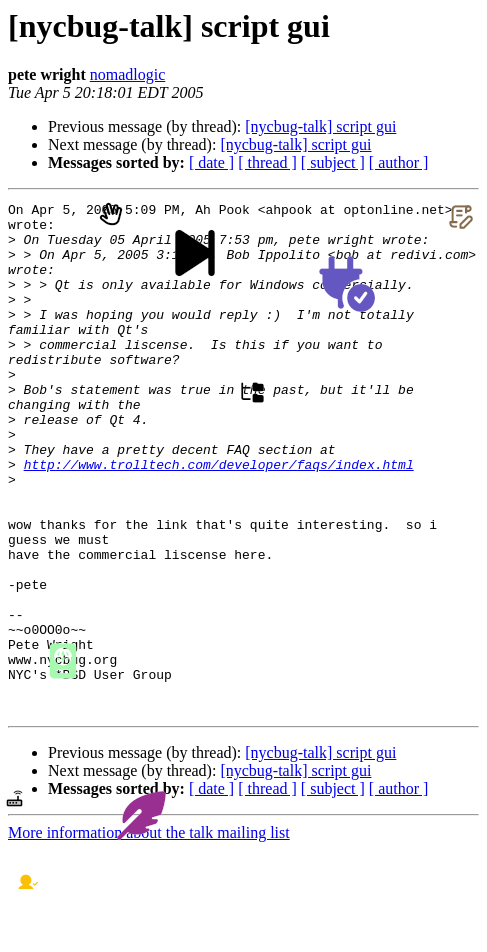 This screenshot has width=487, height=952. What do you see at coordinates (195, 253) in the screenshot?
I see `skip to the next track` at bounding box center [195, 253].